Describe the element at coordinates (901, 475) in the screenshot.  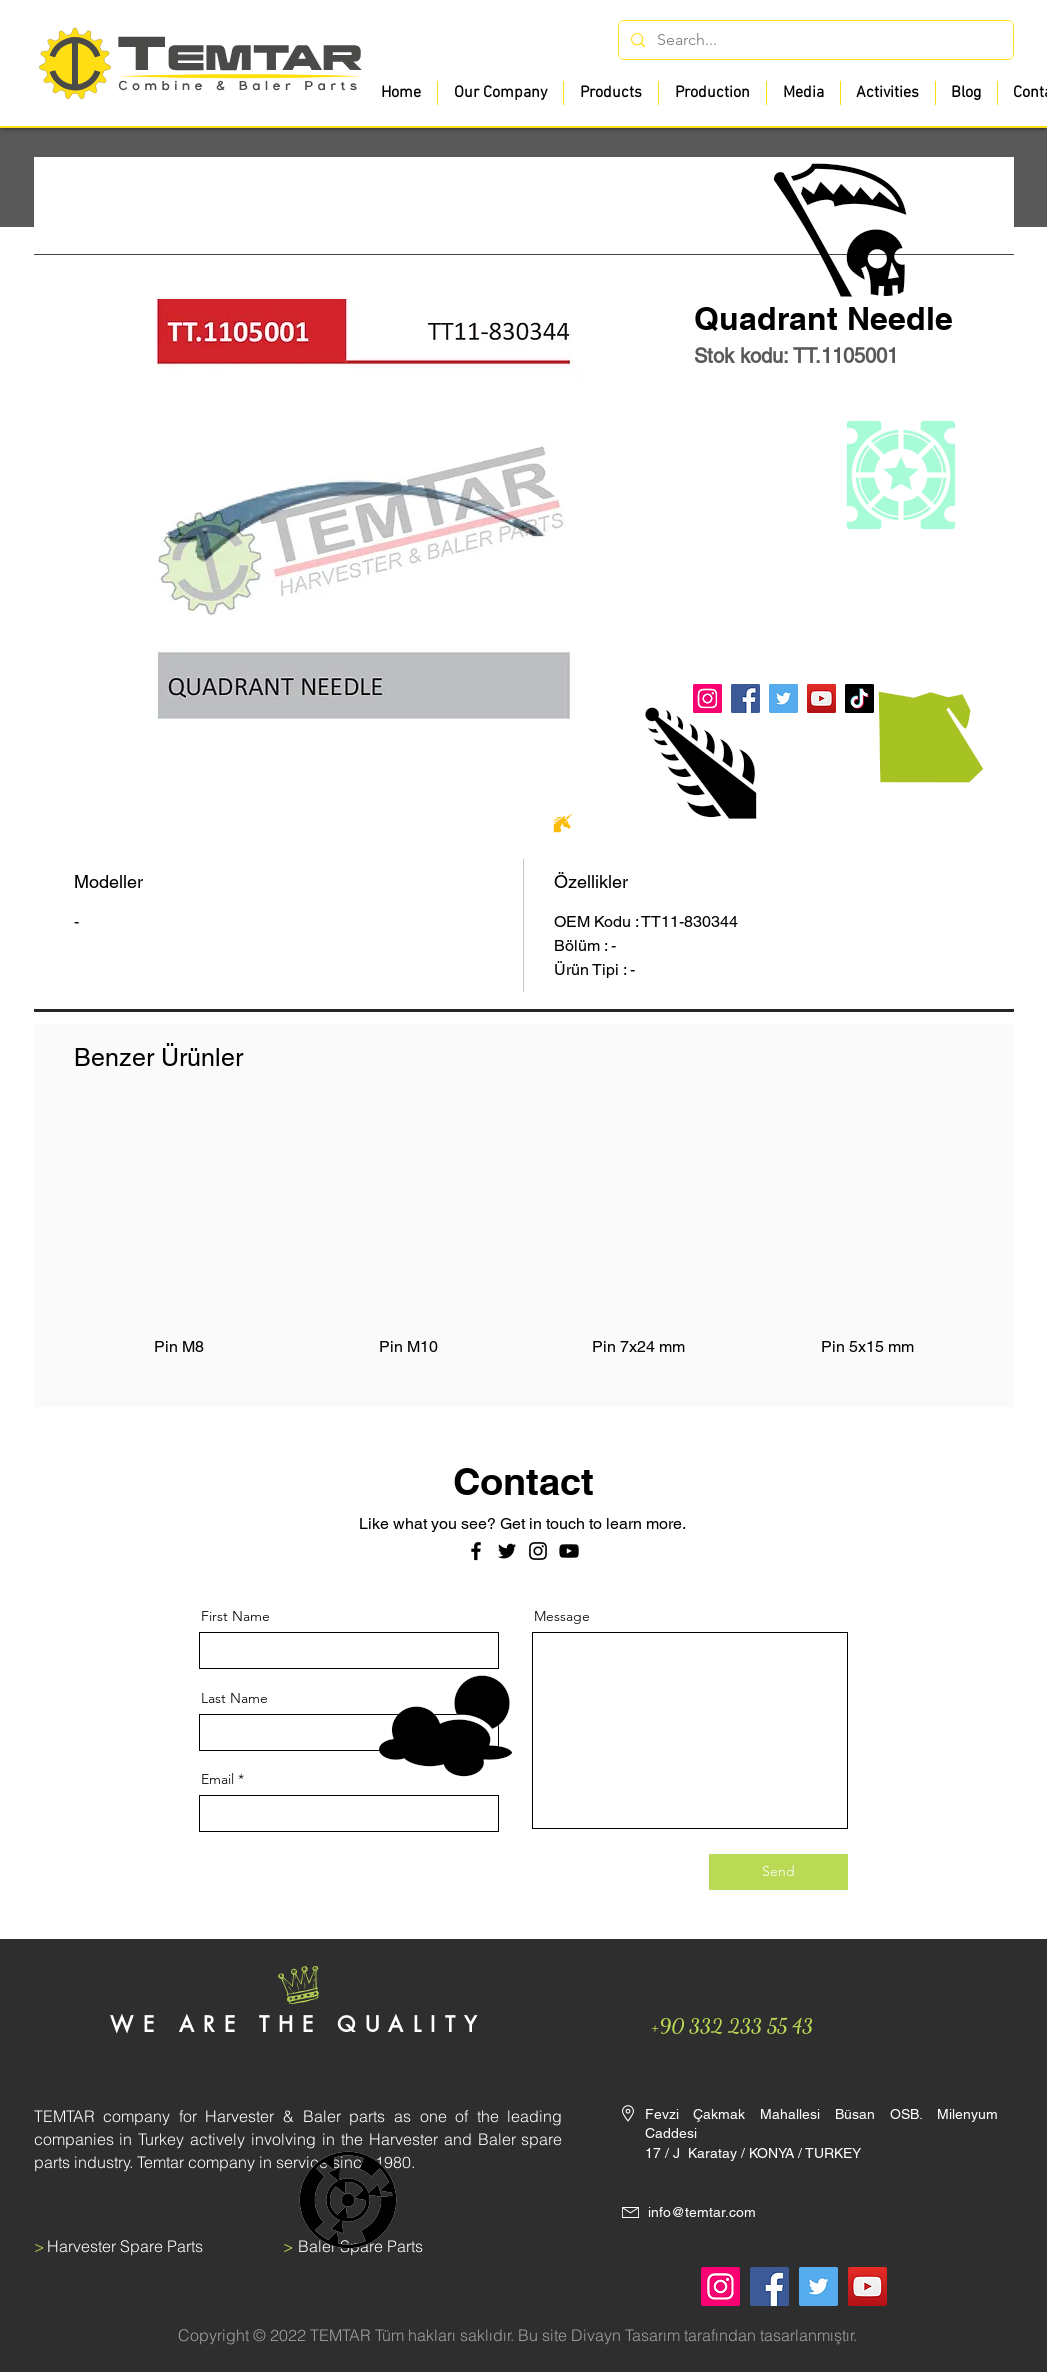
I see `imperial faction or empire team selector` at that location.